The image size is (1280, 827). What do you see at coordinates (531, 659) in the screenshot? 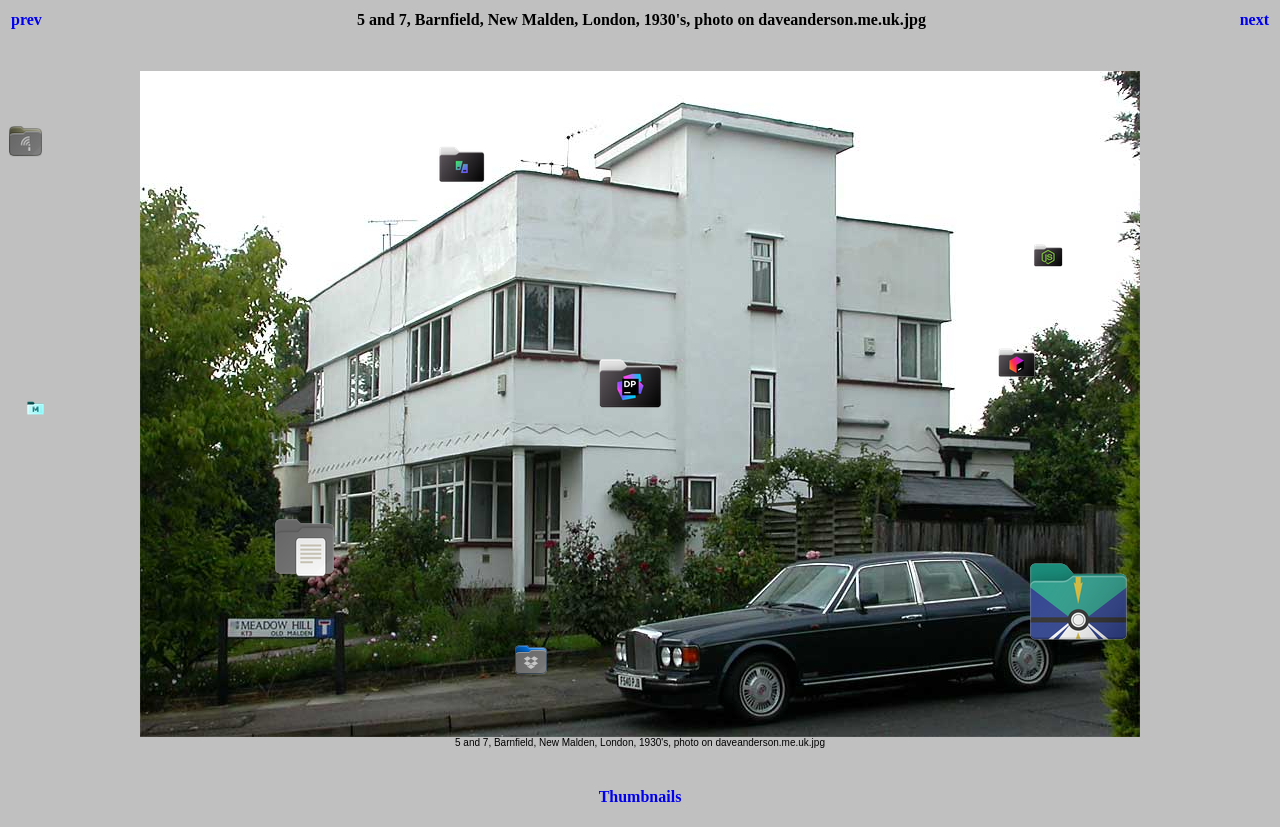
I see `open your Dropbox folder` at bounding box center [531, 659].